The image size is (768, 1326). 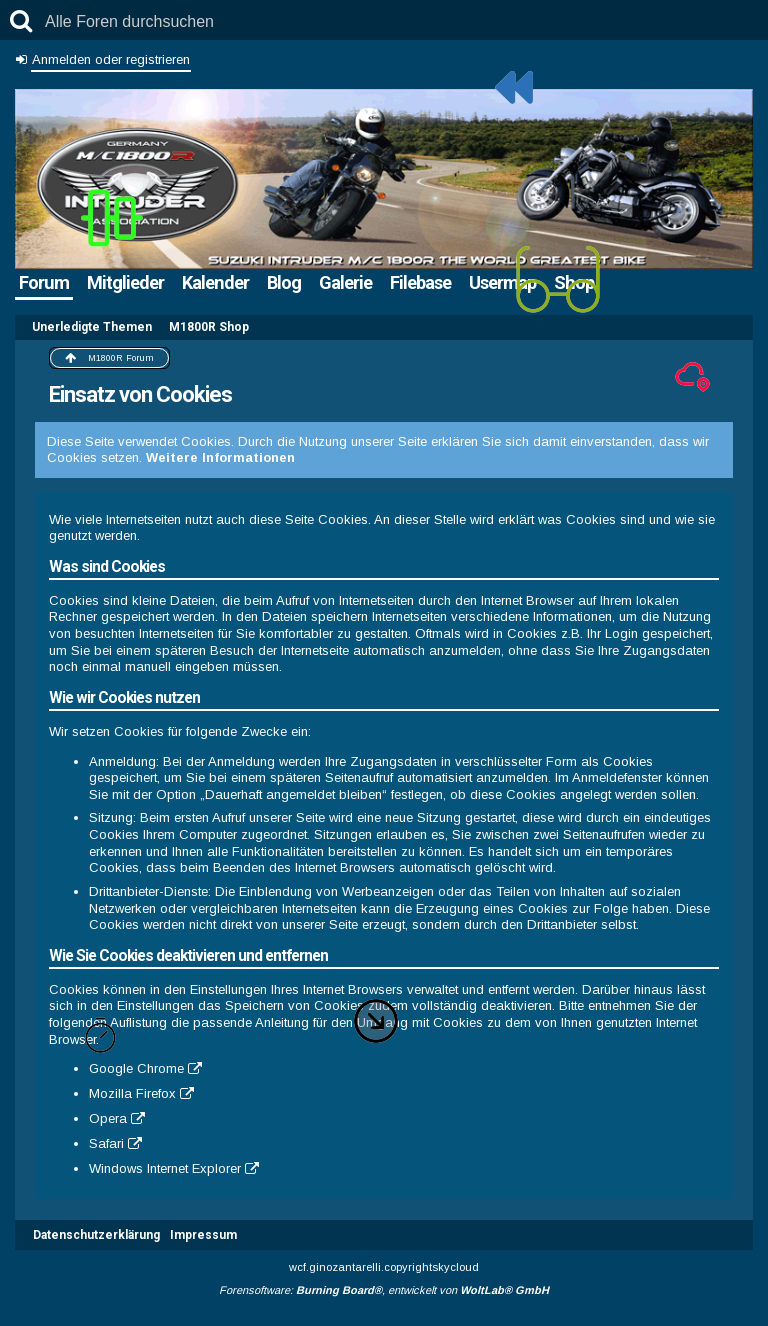 What do you see at coordinates (100, 1036) in the screenshot?
I see `start or set a timer` at bounding box center [100, 1036].